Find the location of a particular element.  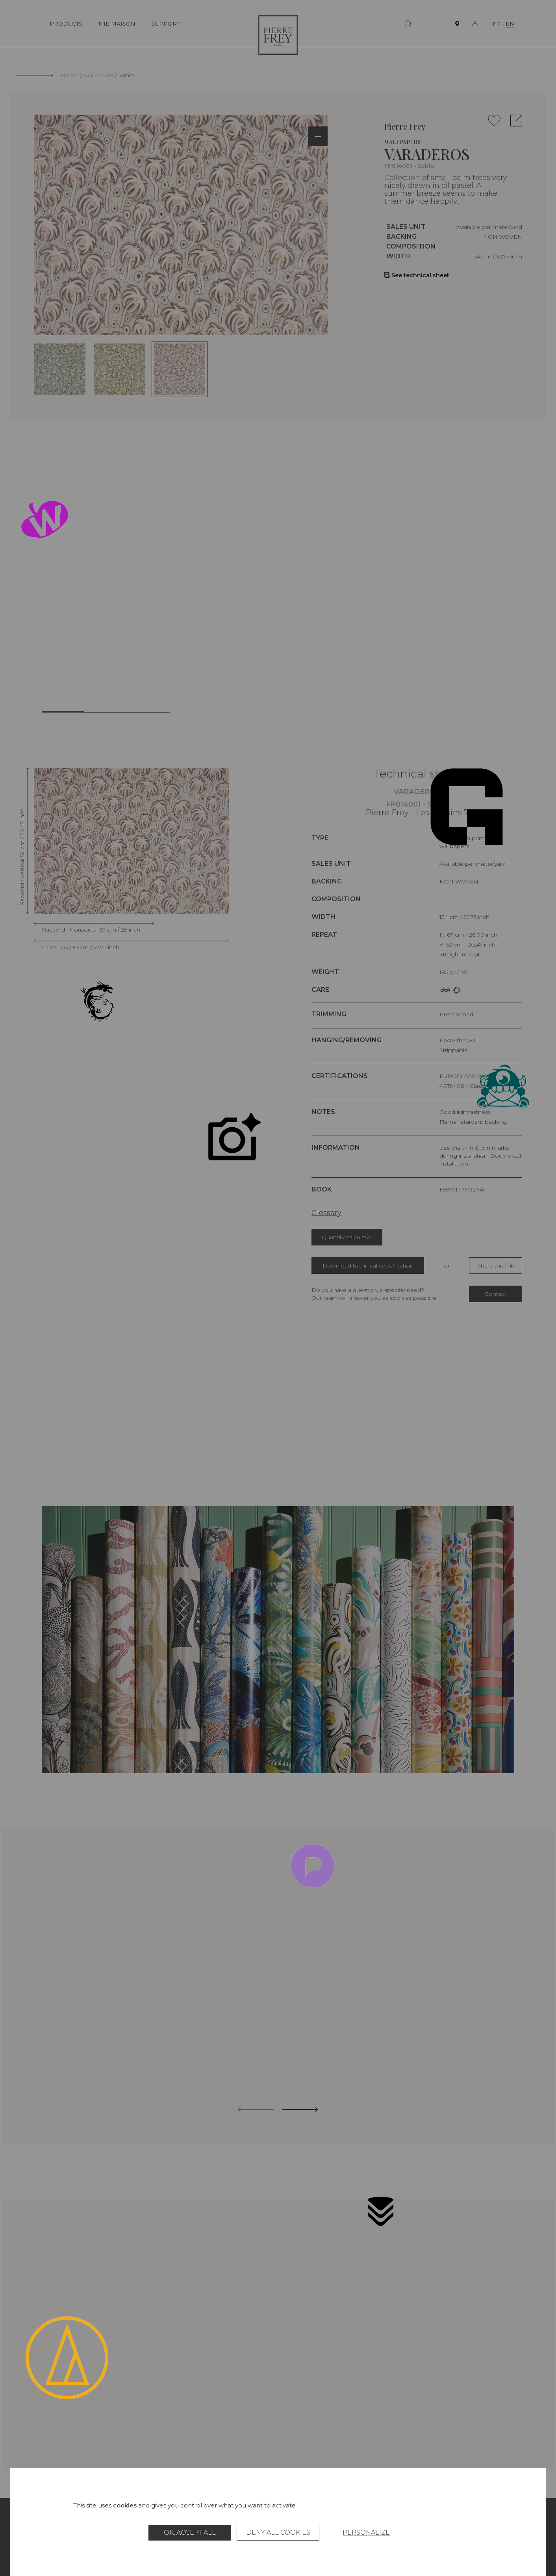

activate AI-powered camera features is located at coordinates (232, 1139).